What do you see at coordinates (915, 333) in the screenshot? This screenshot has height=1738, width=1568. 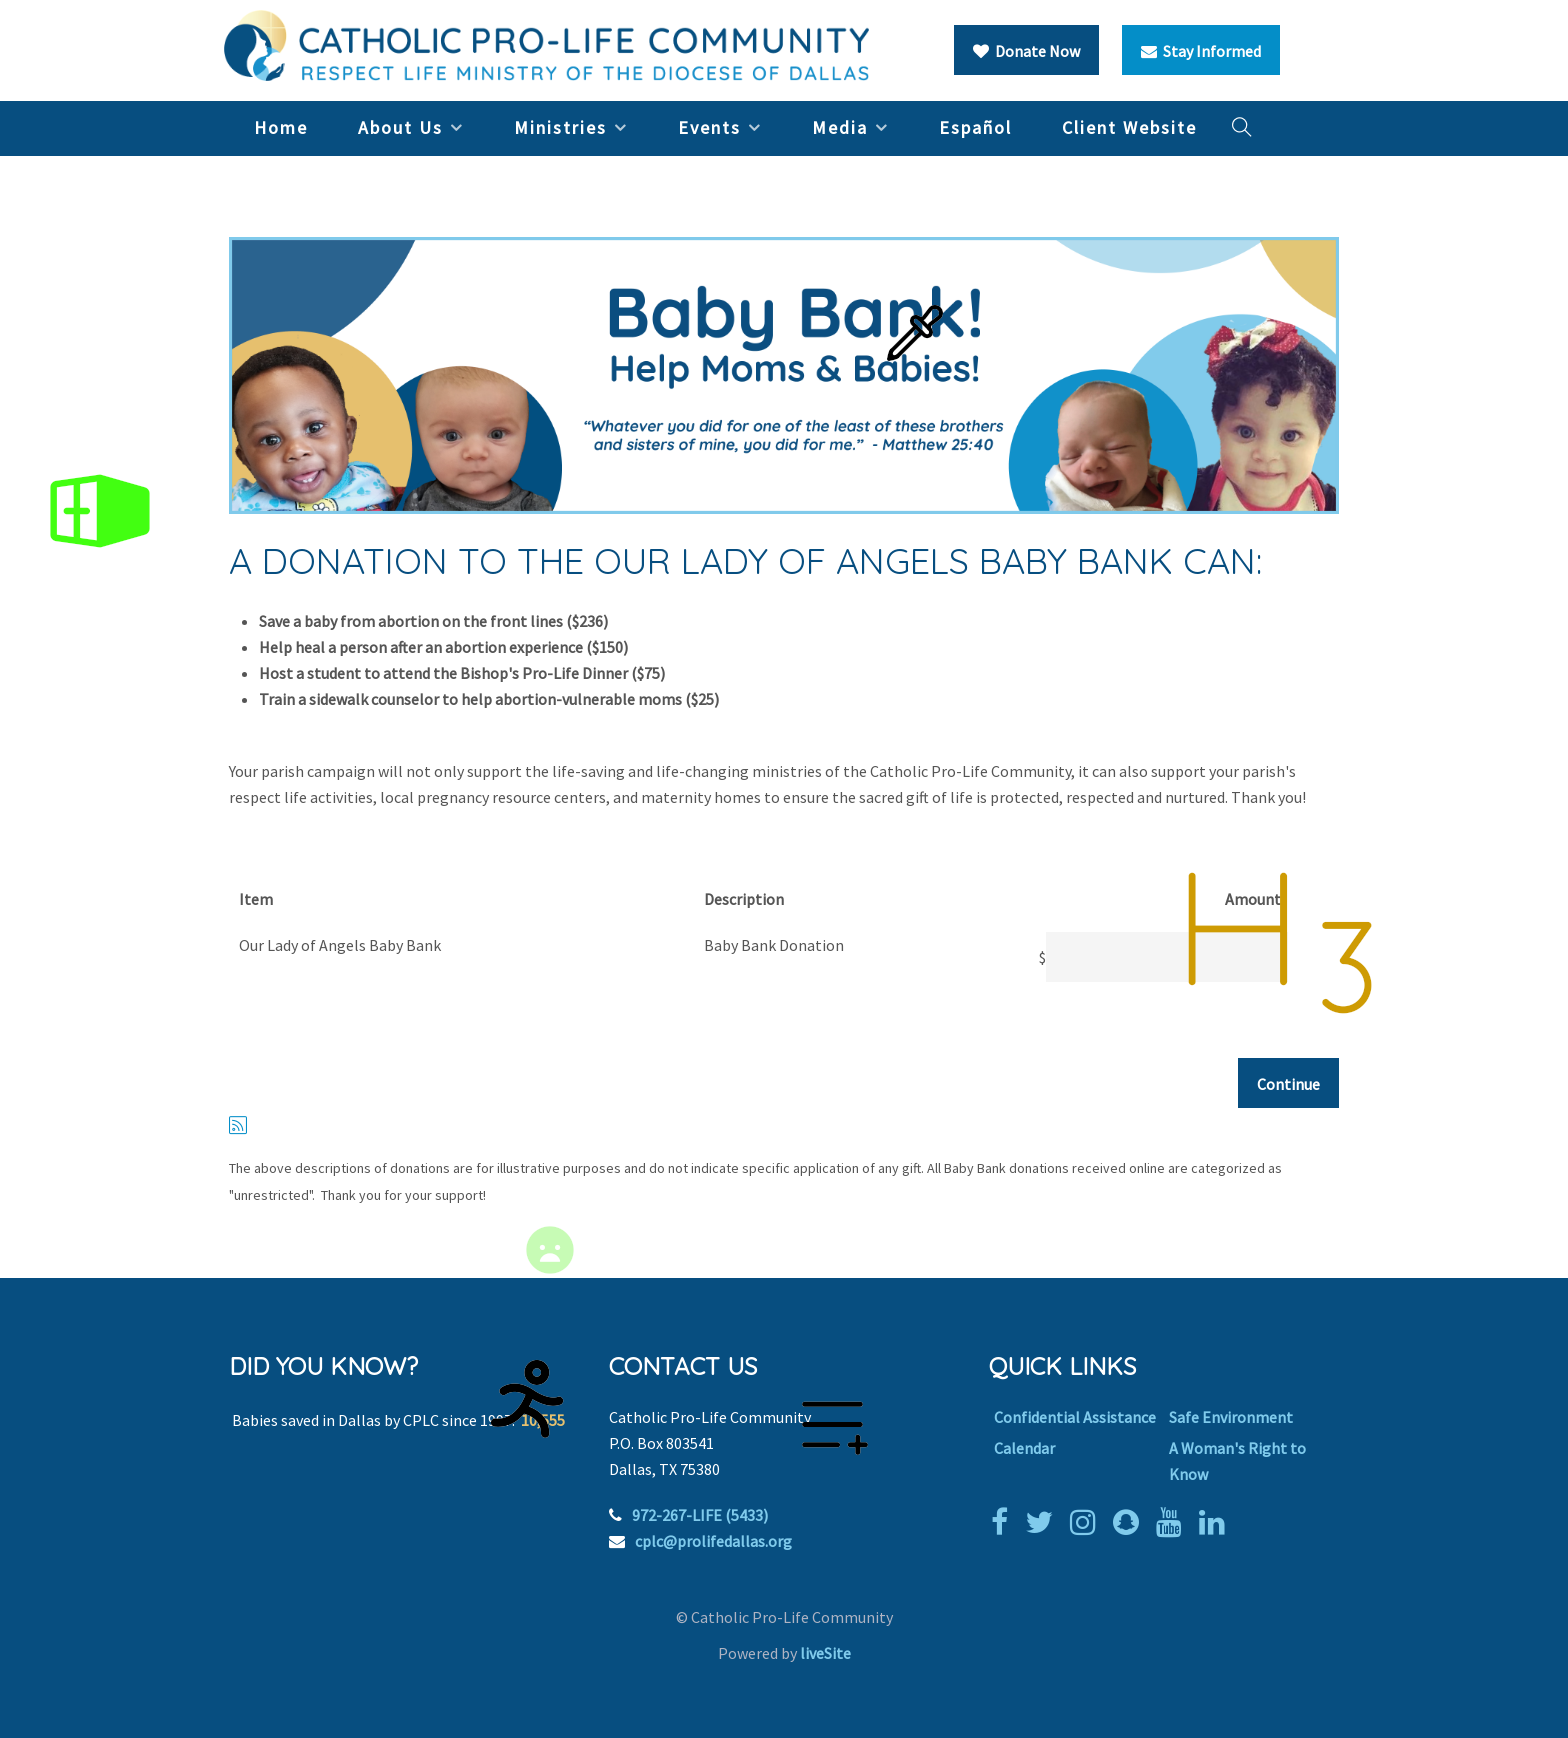 I see `pick a color from the screen` at bounding box center [915, 333].